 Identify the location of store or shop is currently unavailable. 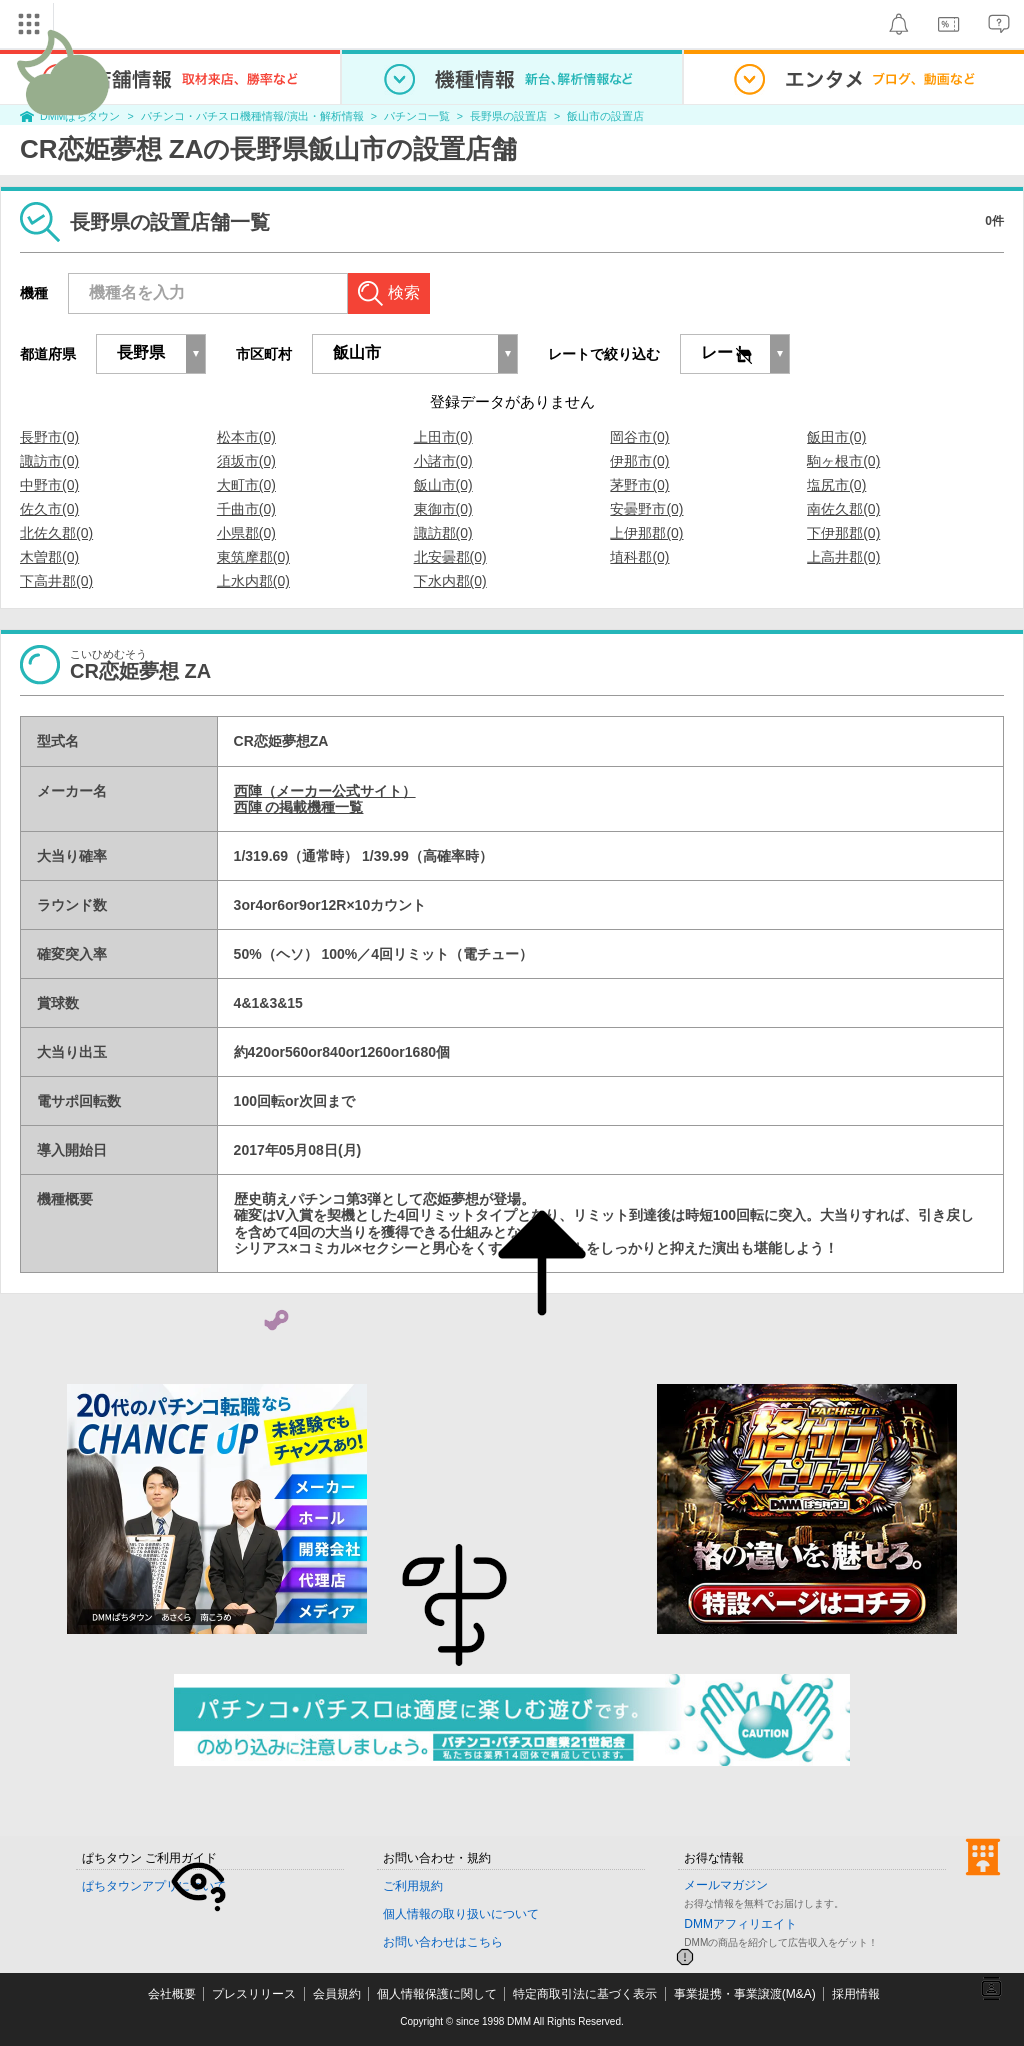
(744, 356).